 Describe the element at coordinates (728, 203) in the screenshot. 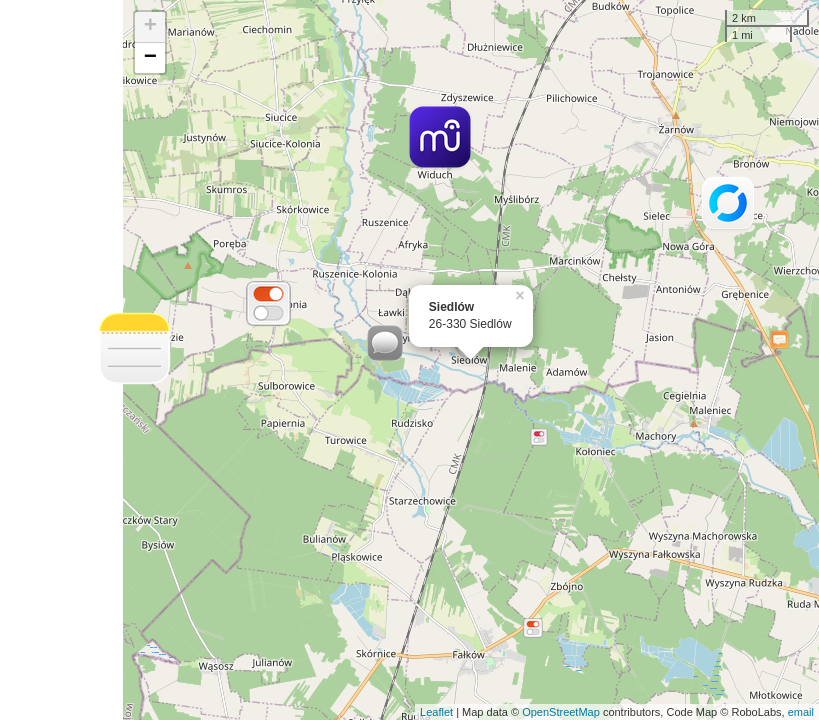

I see `open rustdesk remote desktop application` at that location.